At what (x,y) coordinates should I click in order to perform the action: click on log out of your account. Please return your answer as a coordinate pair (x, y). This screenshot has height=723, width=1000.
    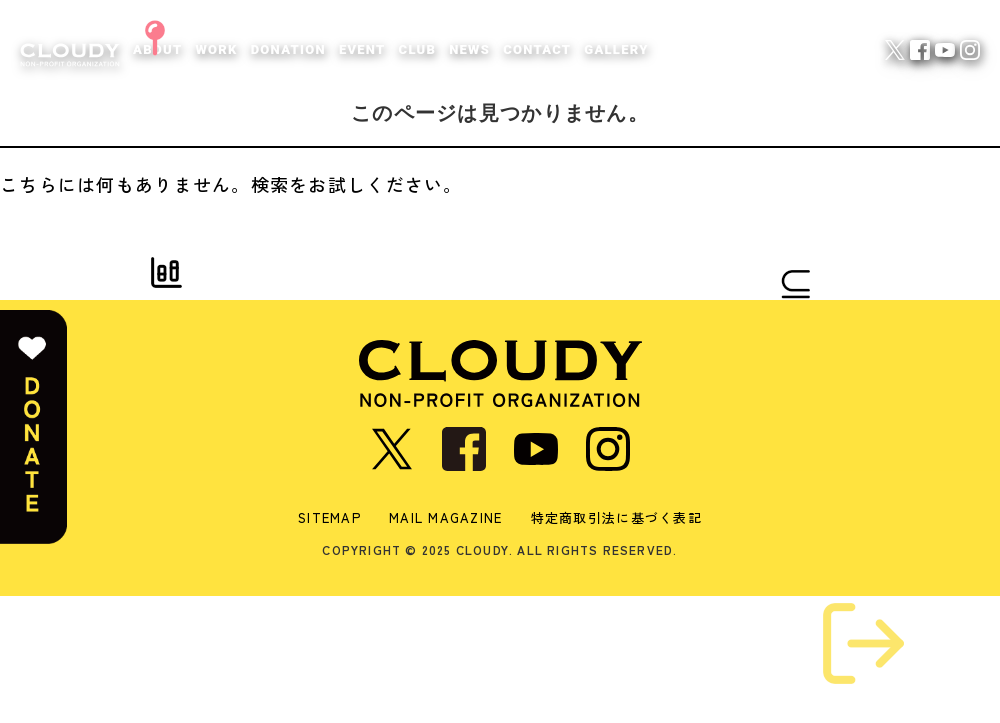
    Looking at the image, I should click on (863, 643).